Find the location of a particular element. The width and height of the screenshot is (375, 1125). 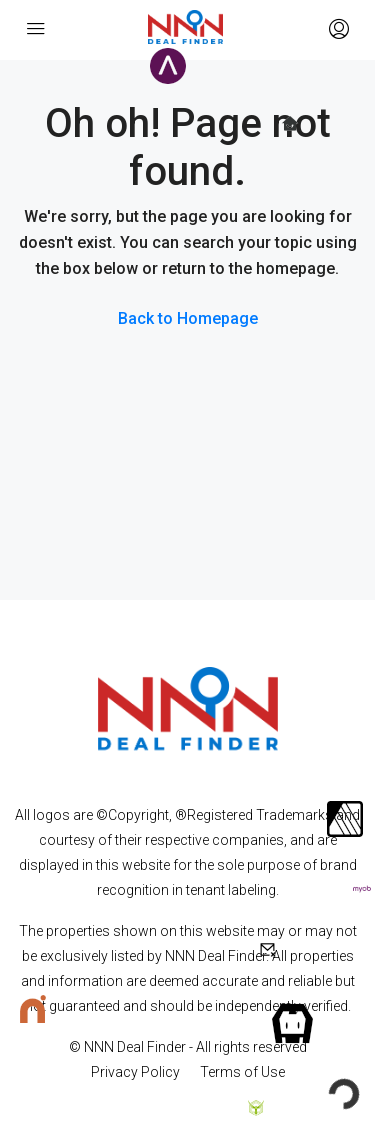

go to home screen is located at coordinates (290, 124).